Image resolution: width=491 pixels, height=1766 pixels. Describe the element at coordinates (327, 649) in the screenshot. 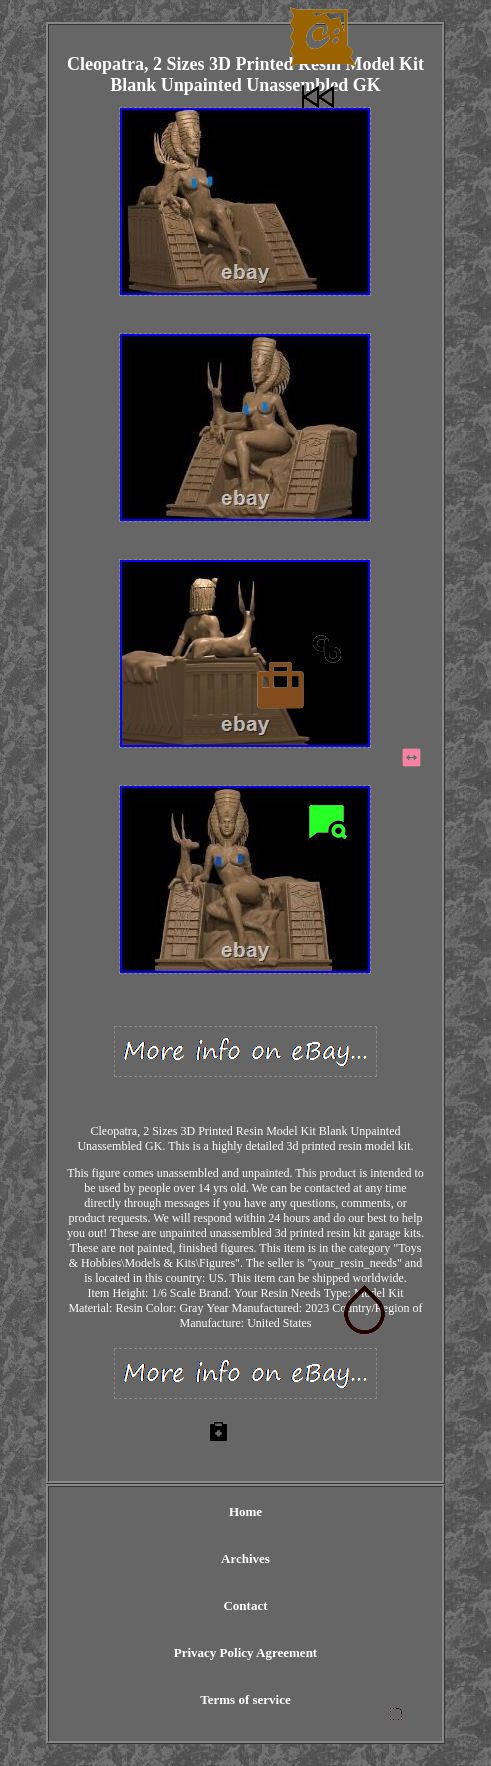

I see `cloudbees company logo` at that location.